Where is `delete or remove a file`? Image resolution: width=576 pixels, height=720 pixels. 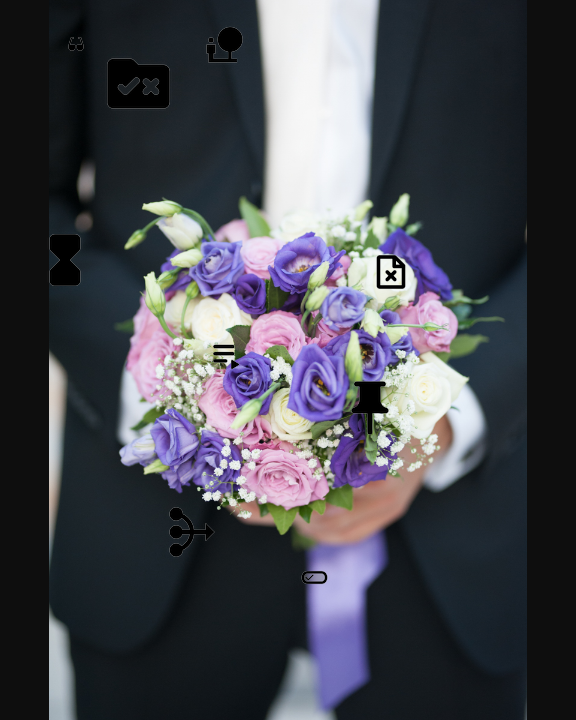
delete or remove a file is located at coordinates (391, 272).